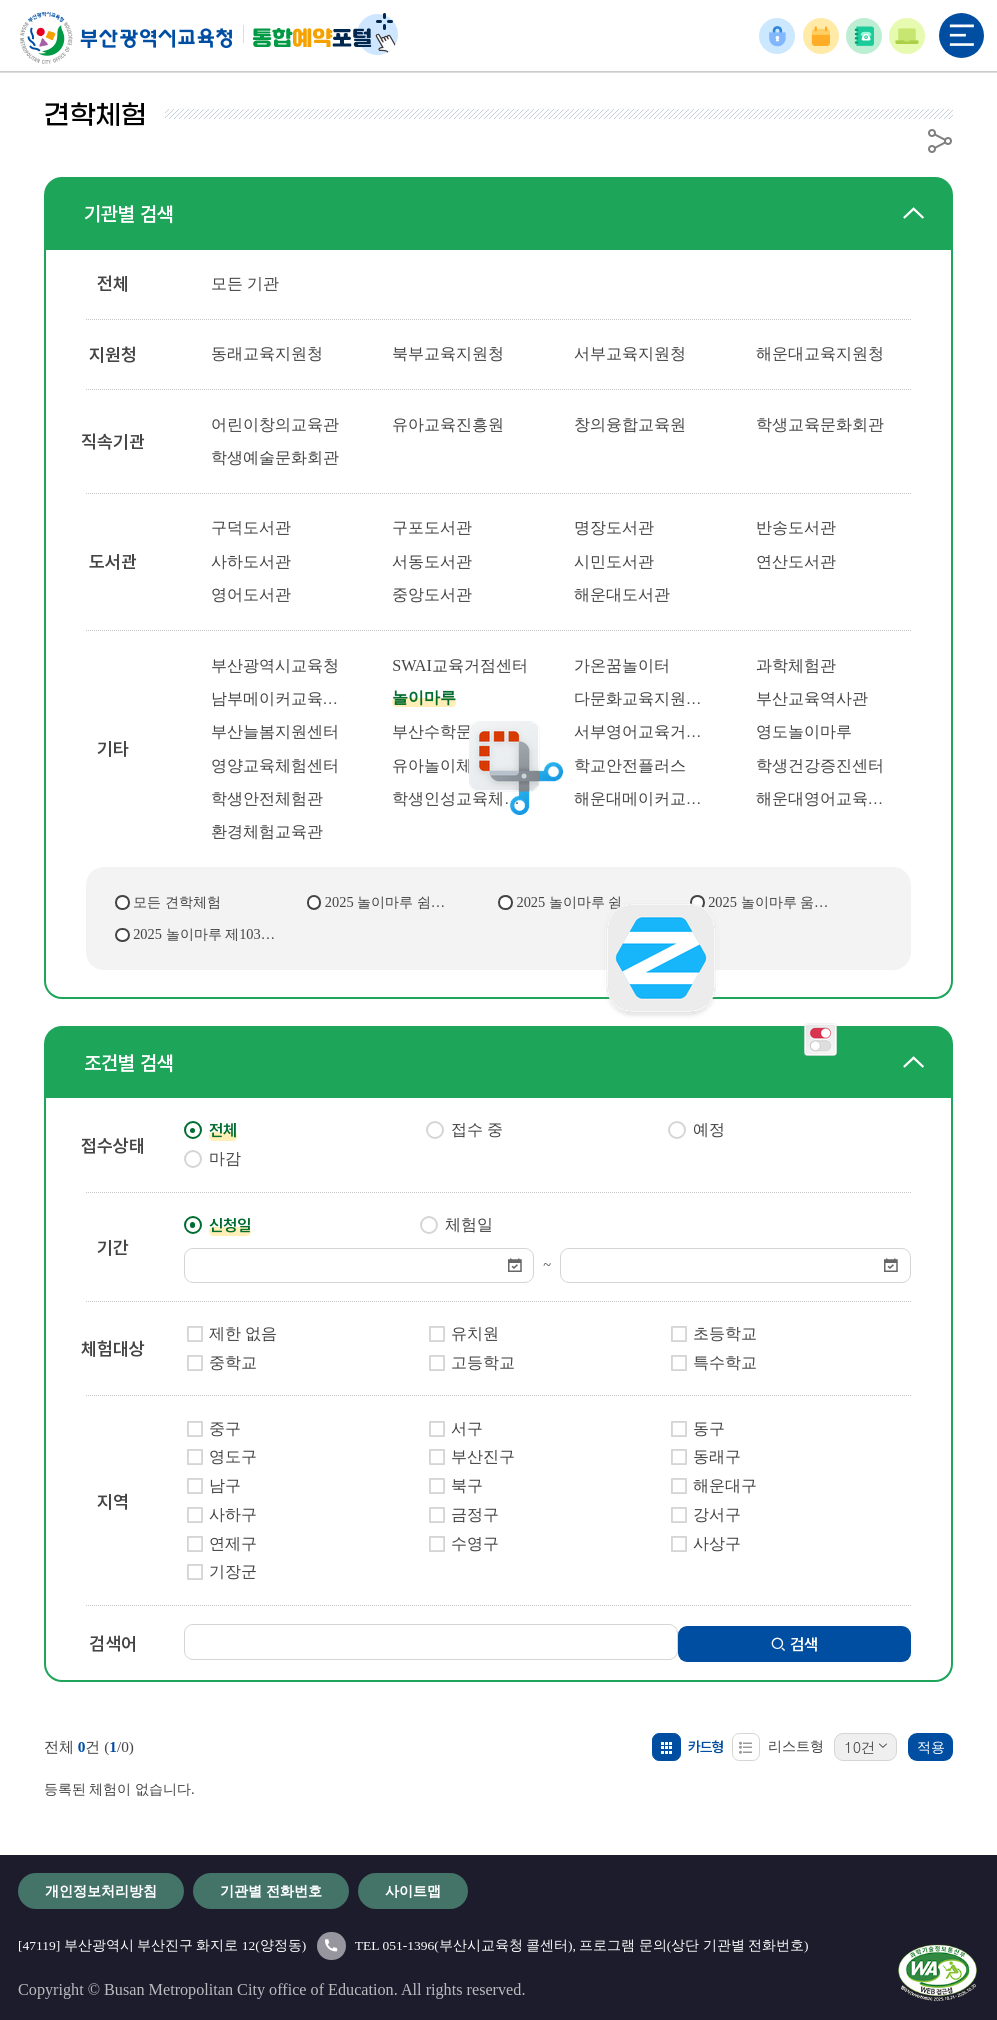 Image resolution: width=997 pixels, height=2020 pixels. Describe the element at coordinates (516, 768) in the screenshot. I see `open snipping tool to capture a screenshot` at that location.